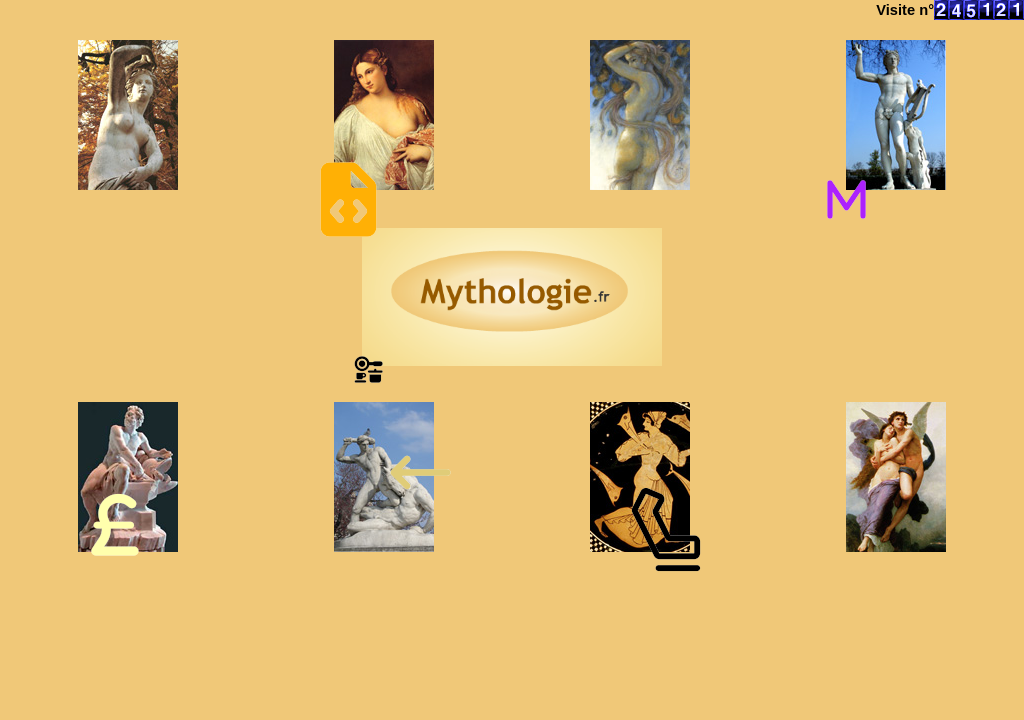  Describe the element at coordinates (348, 199) in the screenshot. I see `view source code file` at that location.